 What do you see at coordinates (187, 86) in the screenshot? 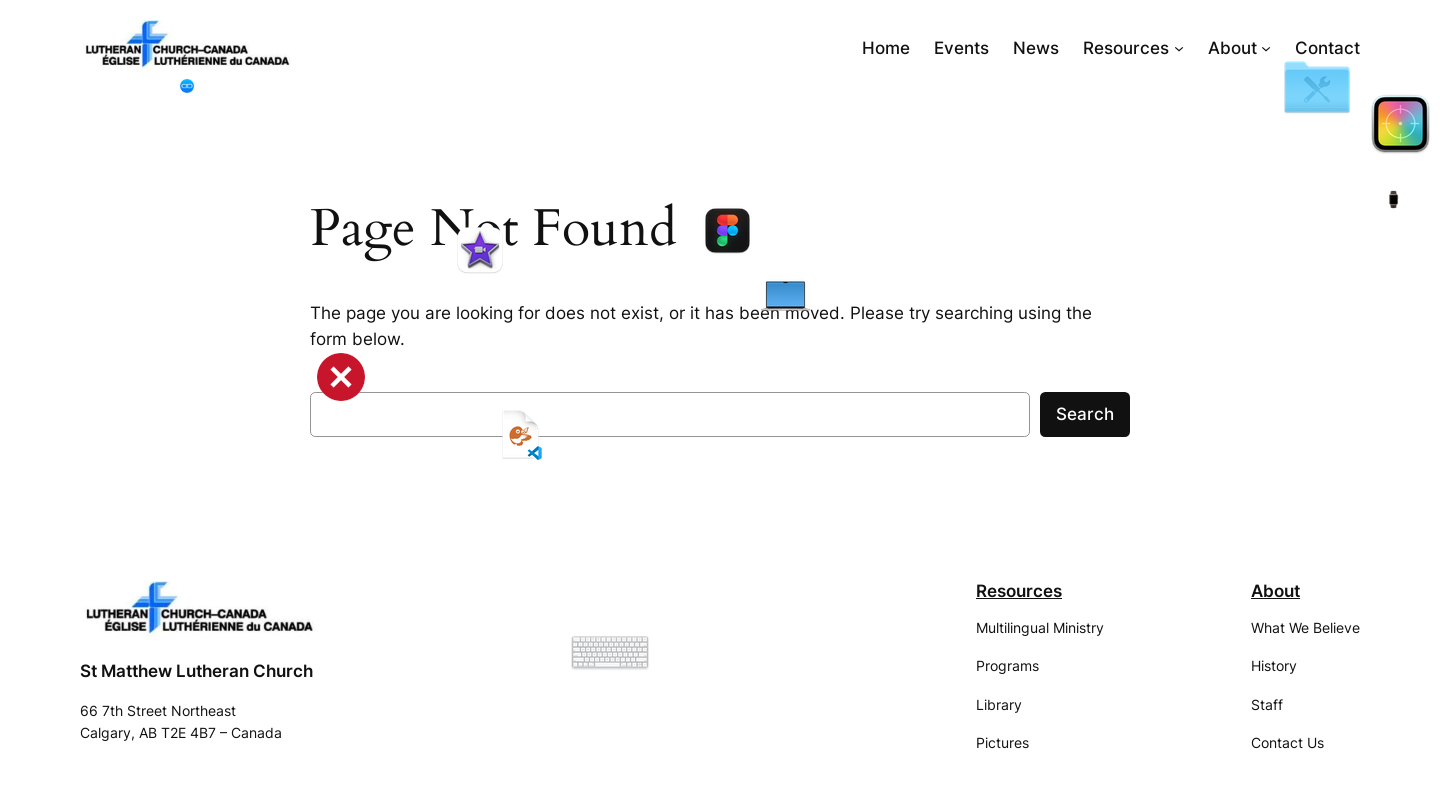
I see `manage paired bluetooth devices` at bounding box center [187, 86].